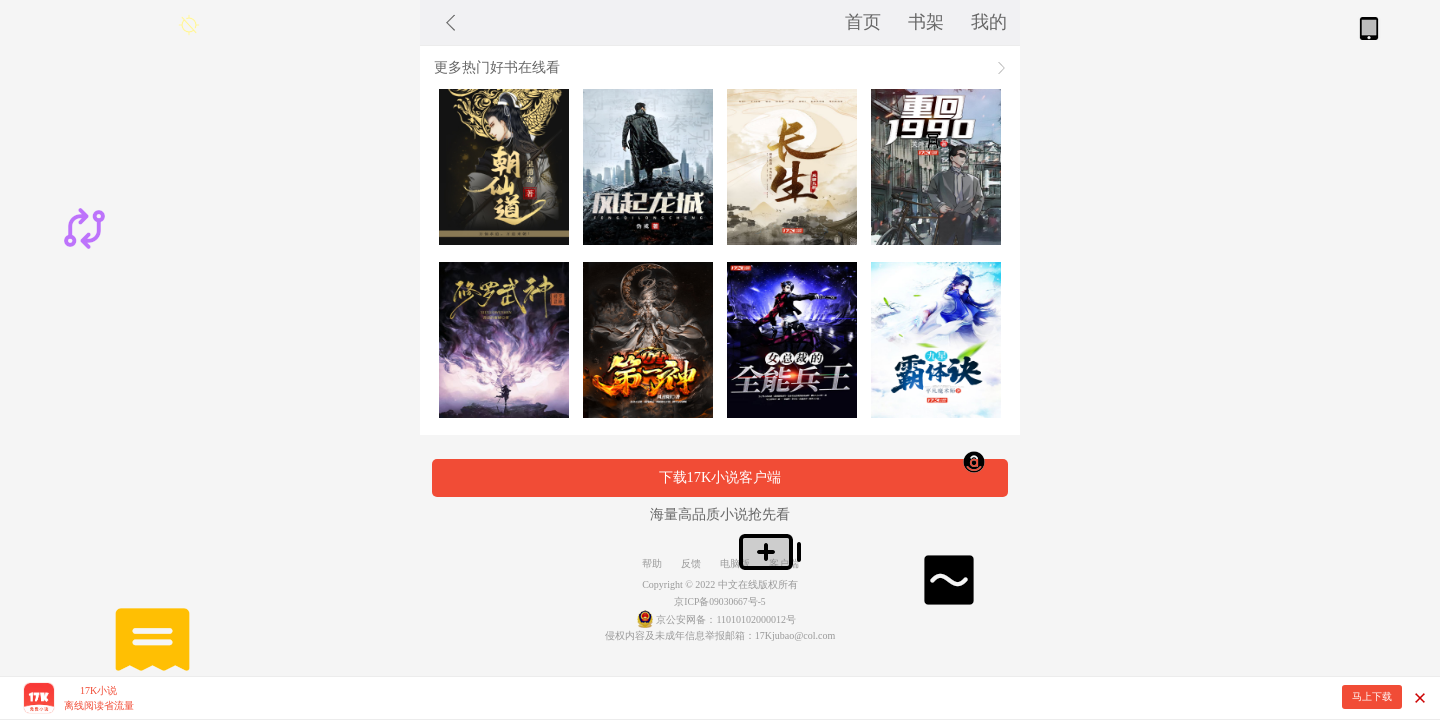 The image size is (1440, 720). I want to click on indicates approximate or similar value, so click(949, 580).